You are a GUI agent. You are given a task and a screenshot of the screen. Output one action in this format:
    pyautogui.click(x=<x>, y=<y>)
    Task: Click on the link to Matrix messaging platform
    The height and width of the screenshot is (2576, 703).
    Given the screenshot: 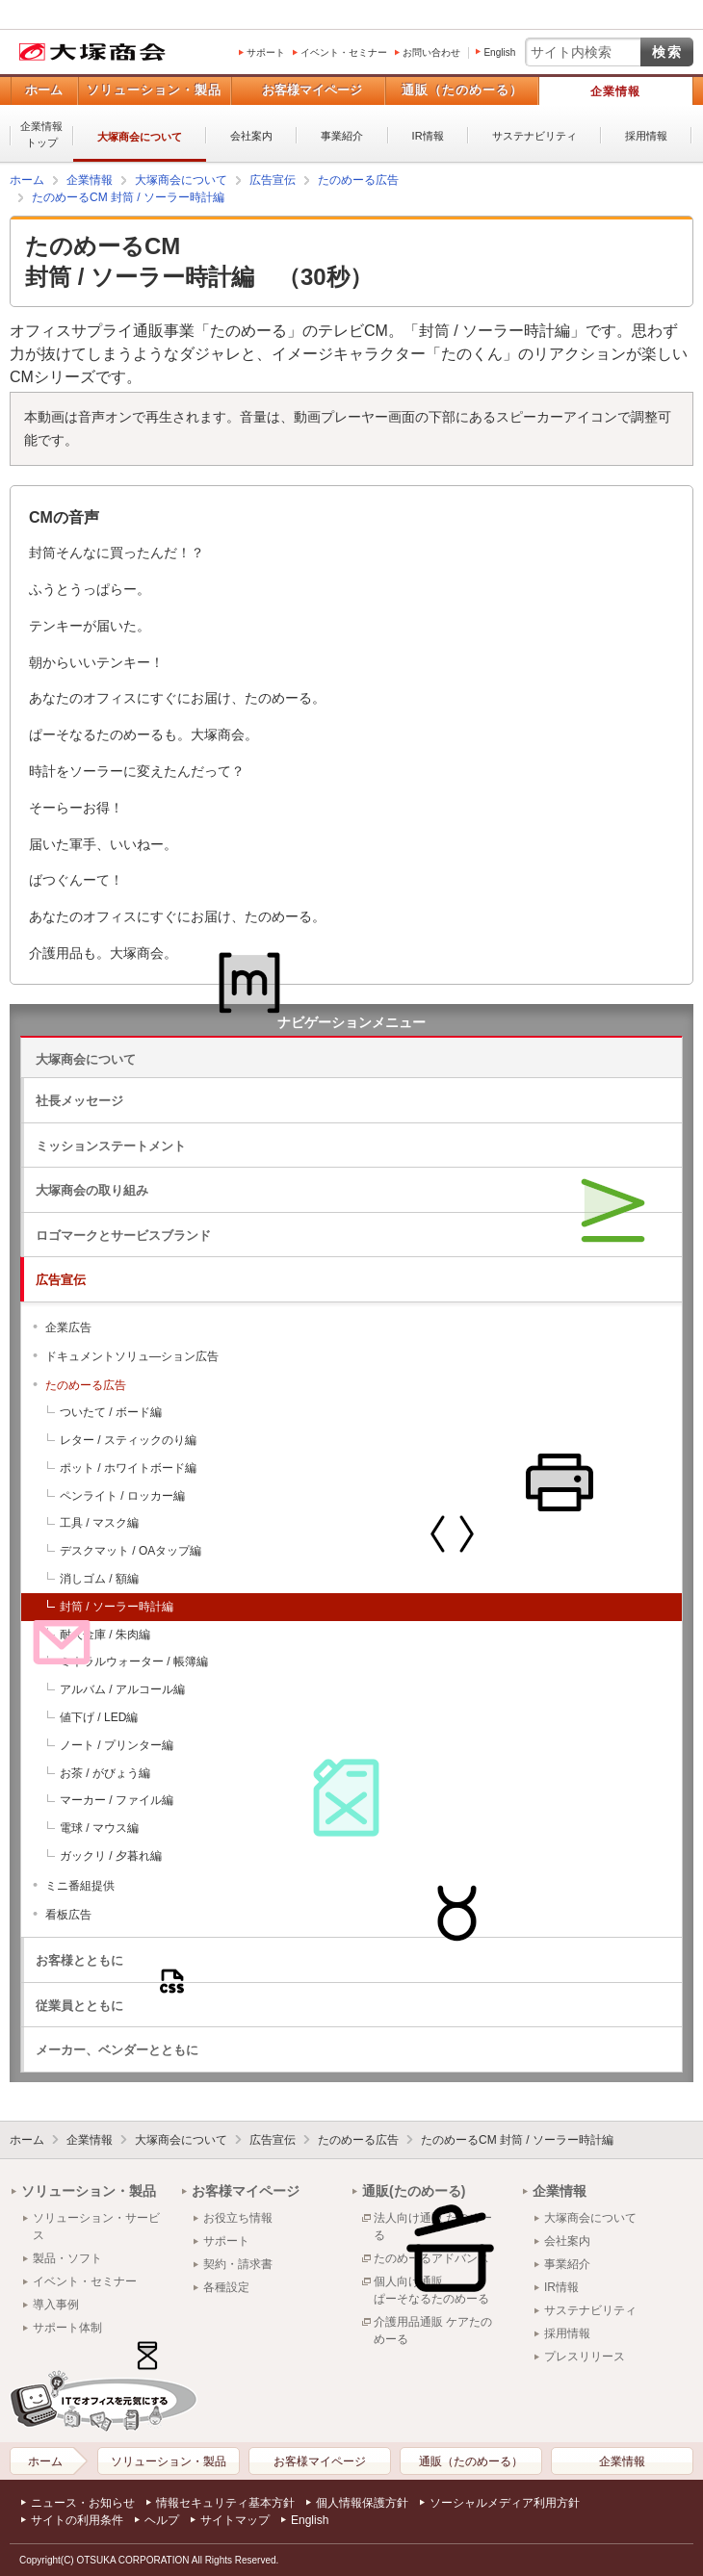 What is the action you would take?
    pyautogui.click(x=249, y=983)
    